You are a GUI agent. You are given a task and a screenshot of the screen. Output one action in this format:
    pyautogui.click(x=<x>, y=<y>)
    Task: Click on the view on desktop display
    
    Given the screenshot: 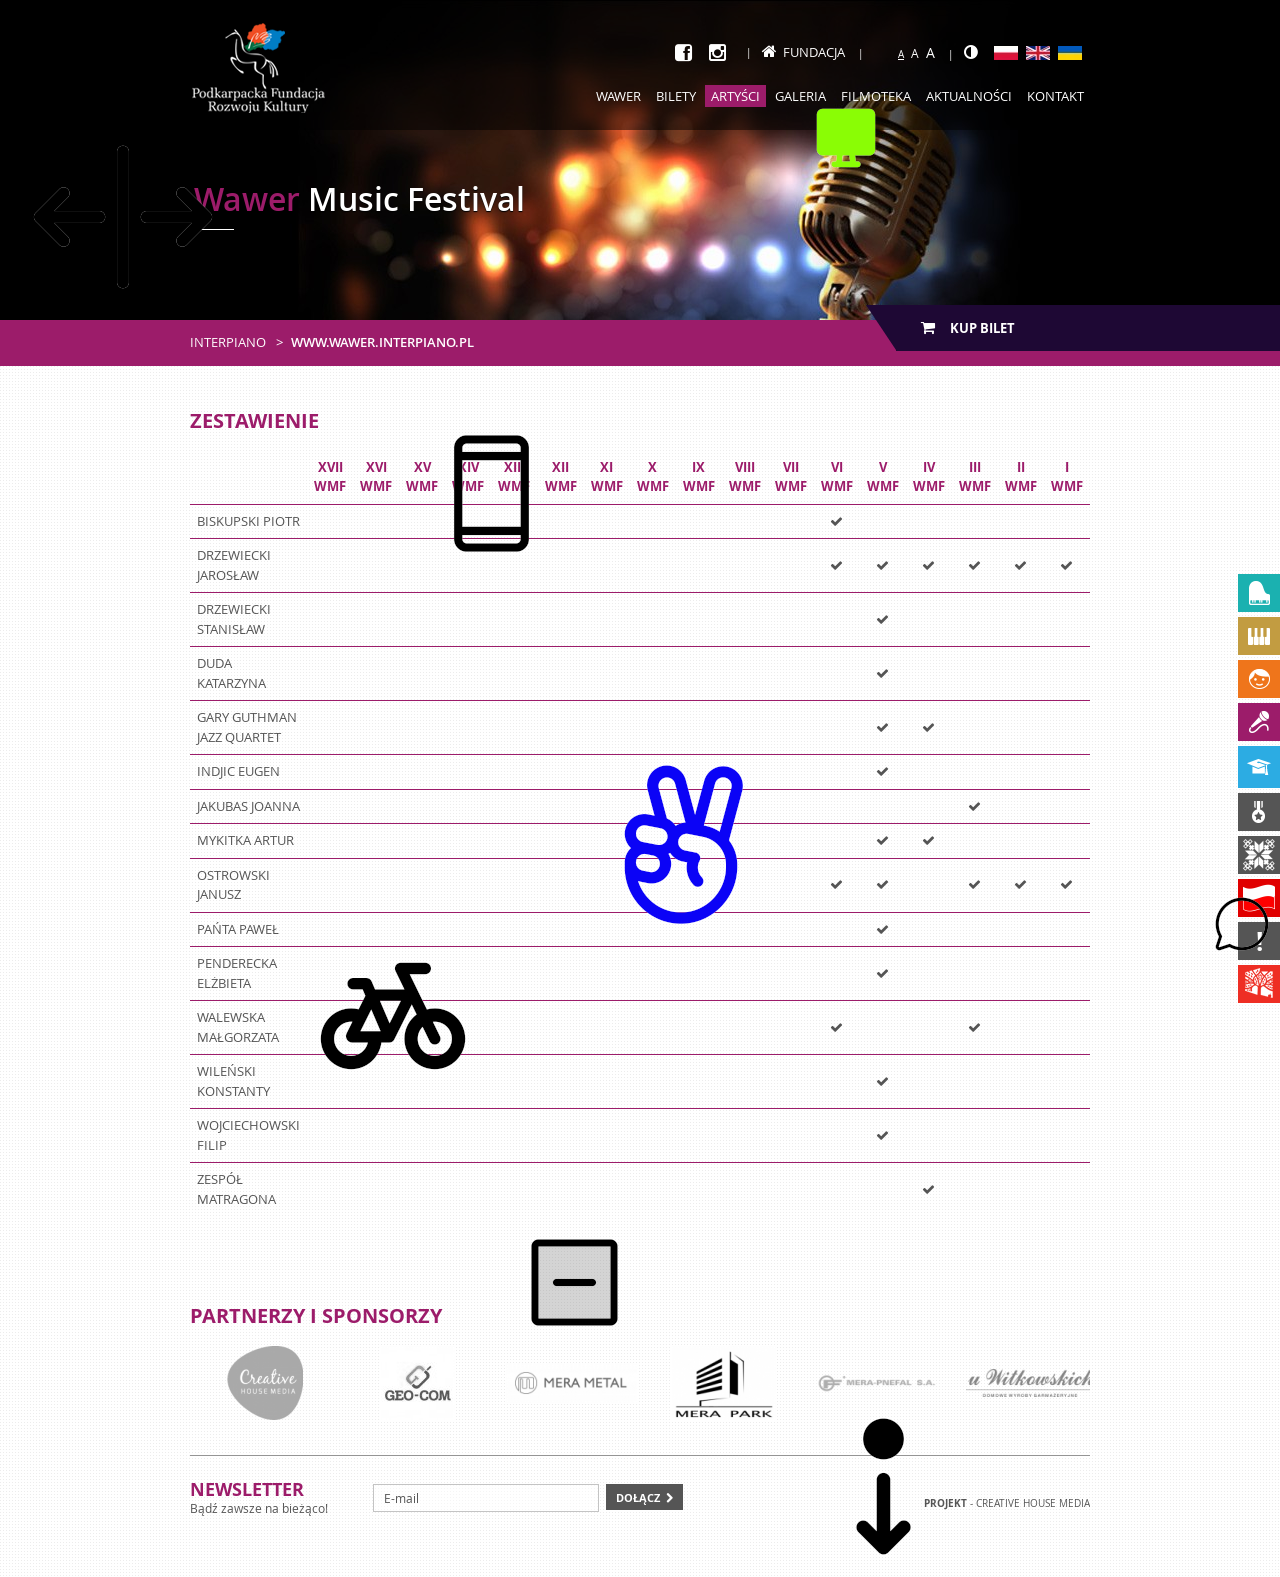 What is the action you would take?
    pyautogui.click(x=846, y=138)
    